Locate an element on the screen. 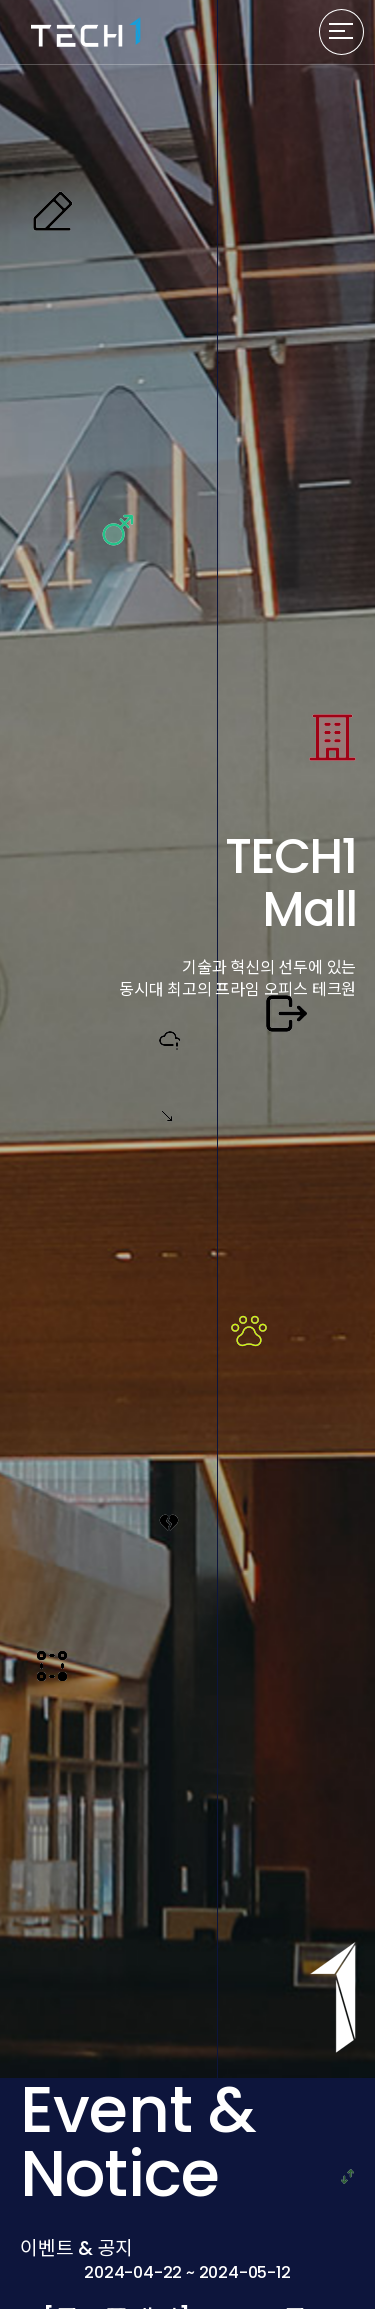  cloud storage warning or alert is located at coordinates (170, 1039).